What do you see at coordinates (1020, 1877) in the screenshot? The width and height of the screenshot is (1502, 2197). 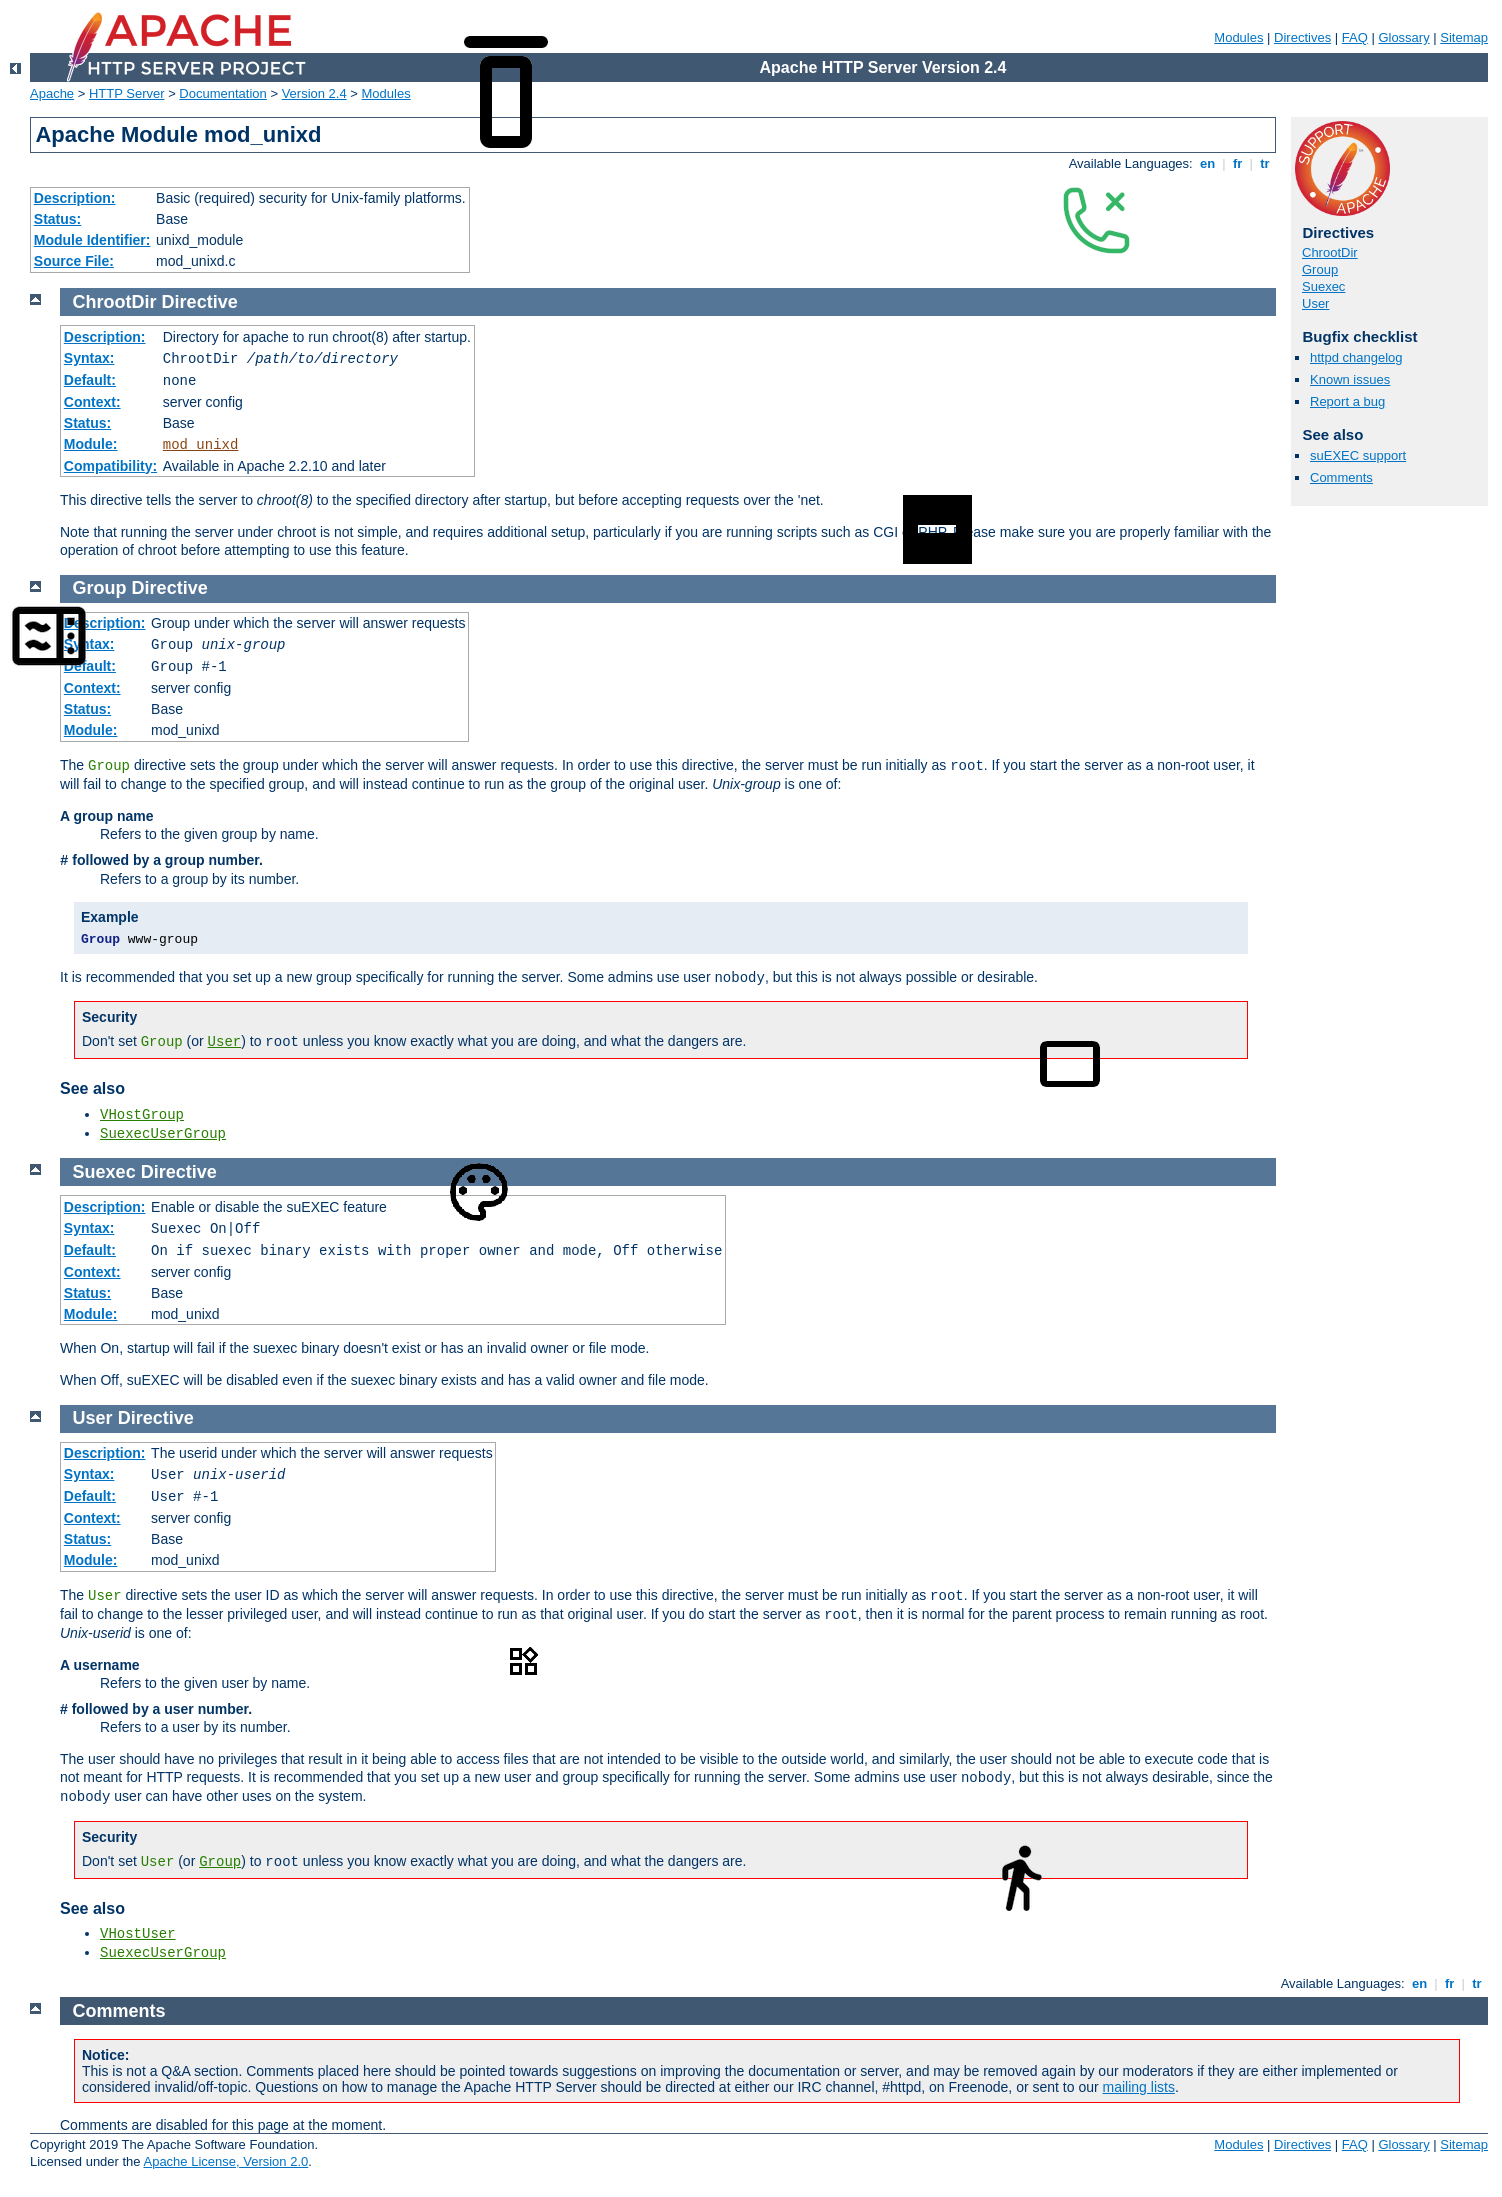 I see `get walking directions` at bounding box center [1020, 1877].